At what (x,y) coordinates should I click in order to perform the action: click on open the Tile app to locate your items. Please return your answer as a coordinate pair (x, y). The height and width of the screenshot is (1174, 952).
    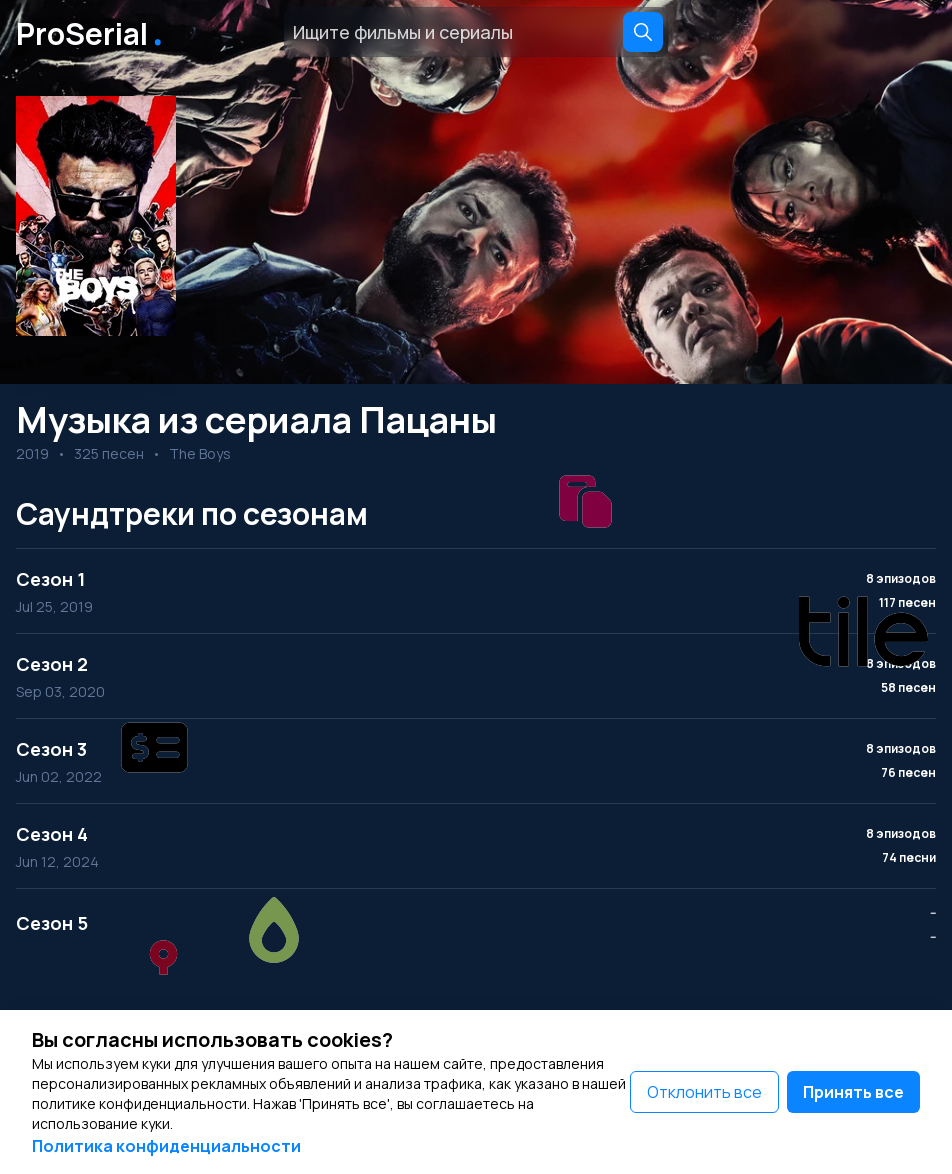
    Looking at the image, I should click on (863, 631).